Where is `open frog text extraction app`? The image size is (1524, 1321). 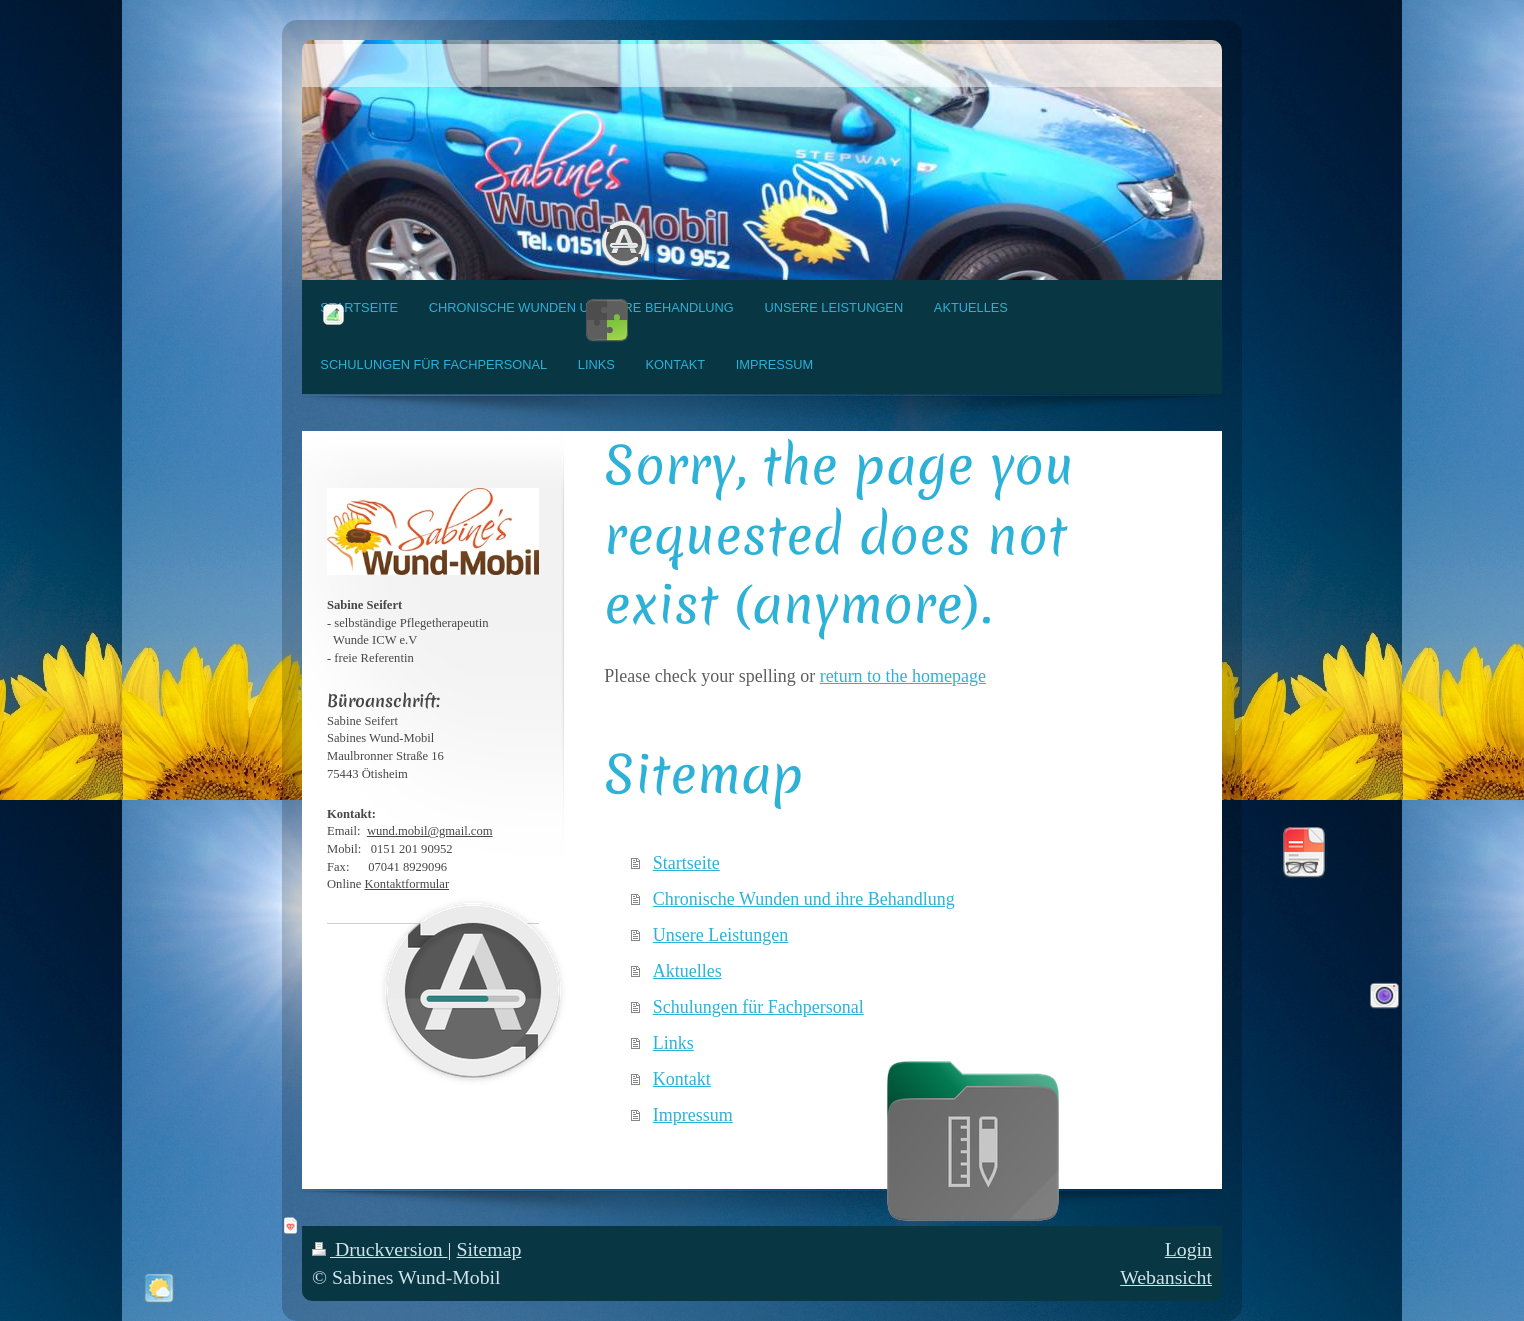
open frog text extraction app is located at coordinates (333, 314).